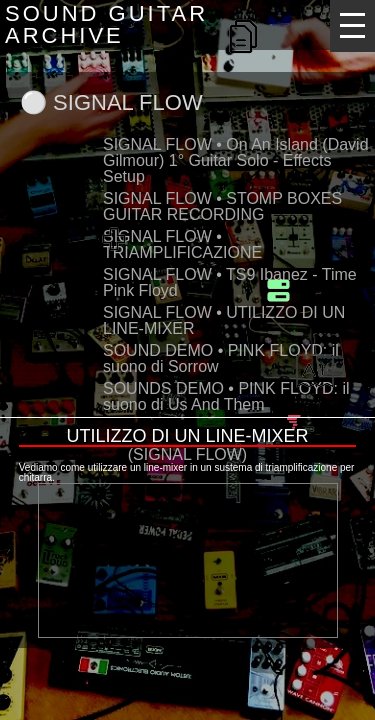 This screenshot has height=720, width=375. What do you see at coordinates (114, 239) in the screenshot?
I see `access health or medical information` at bounding box center [114, 239].